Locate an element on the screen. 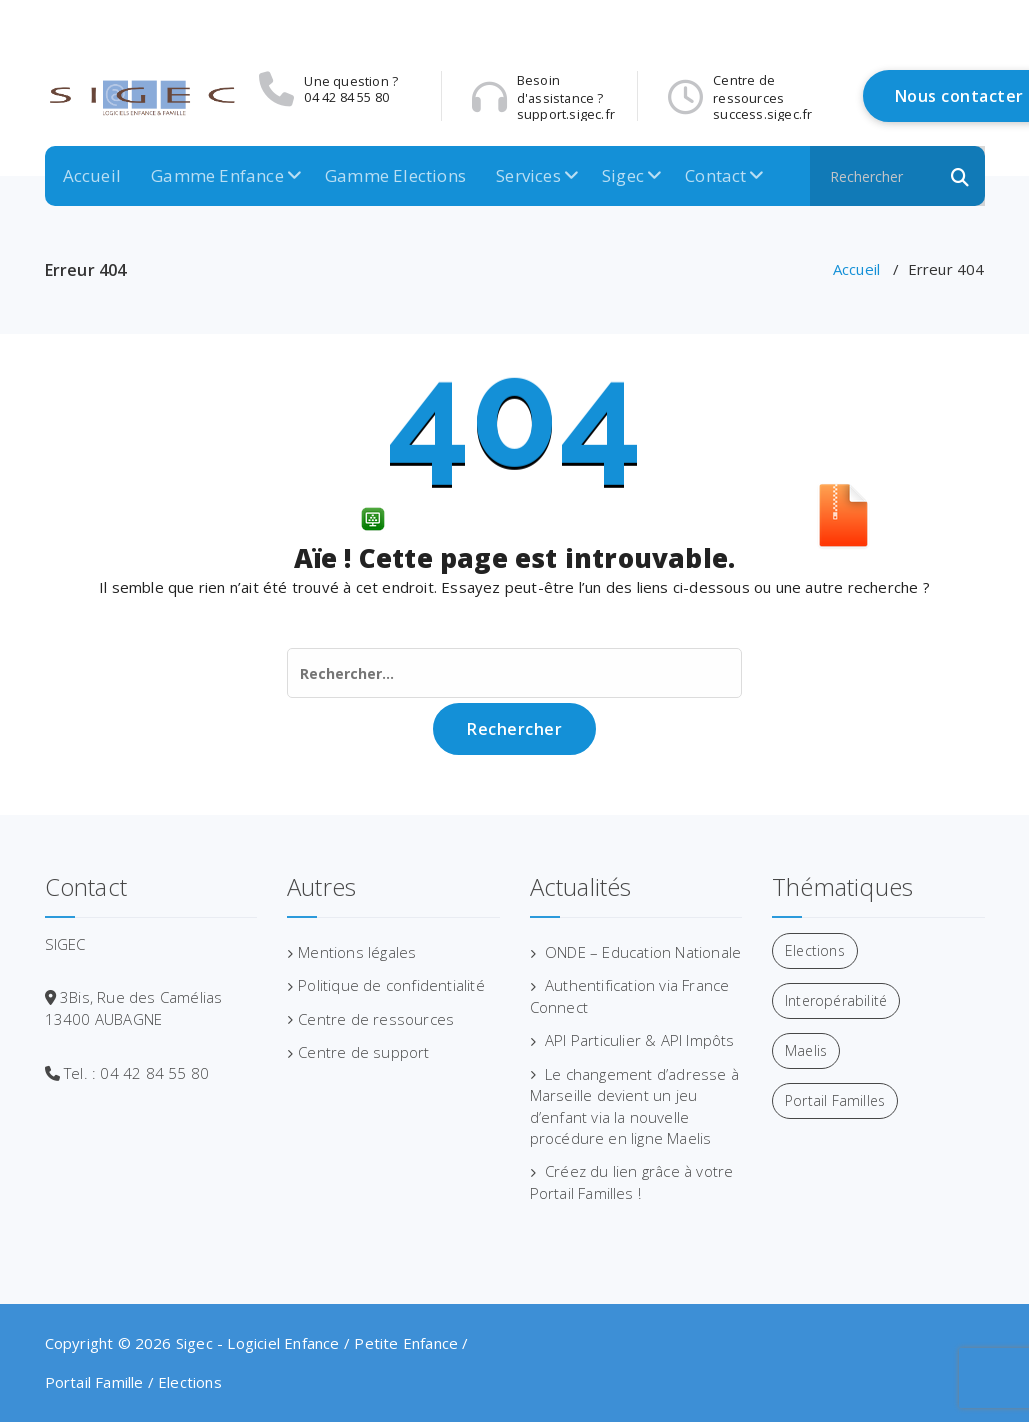  launch VMware Horizon client for virtual desktop access is located at coordinates (373, 519).